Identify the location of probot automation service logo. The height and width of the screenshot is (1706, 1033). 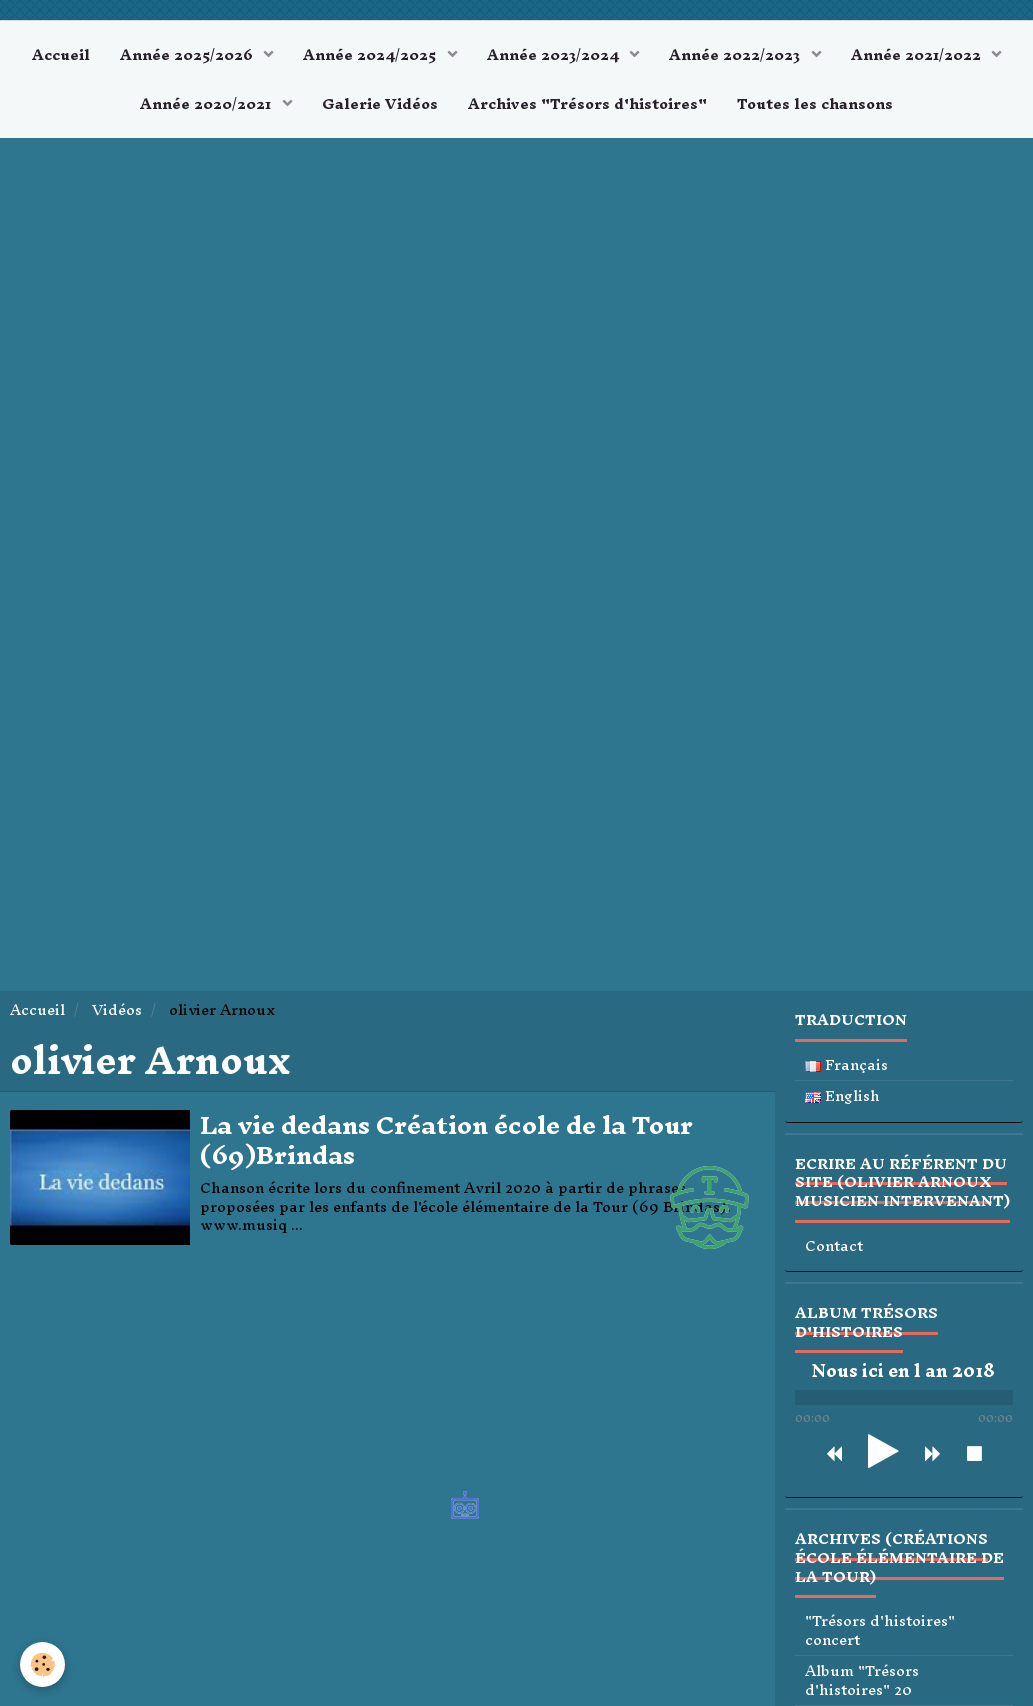
(465, 1505).